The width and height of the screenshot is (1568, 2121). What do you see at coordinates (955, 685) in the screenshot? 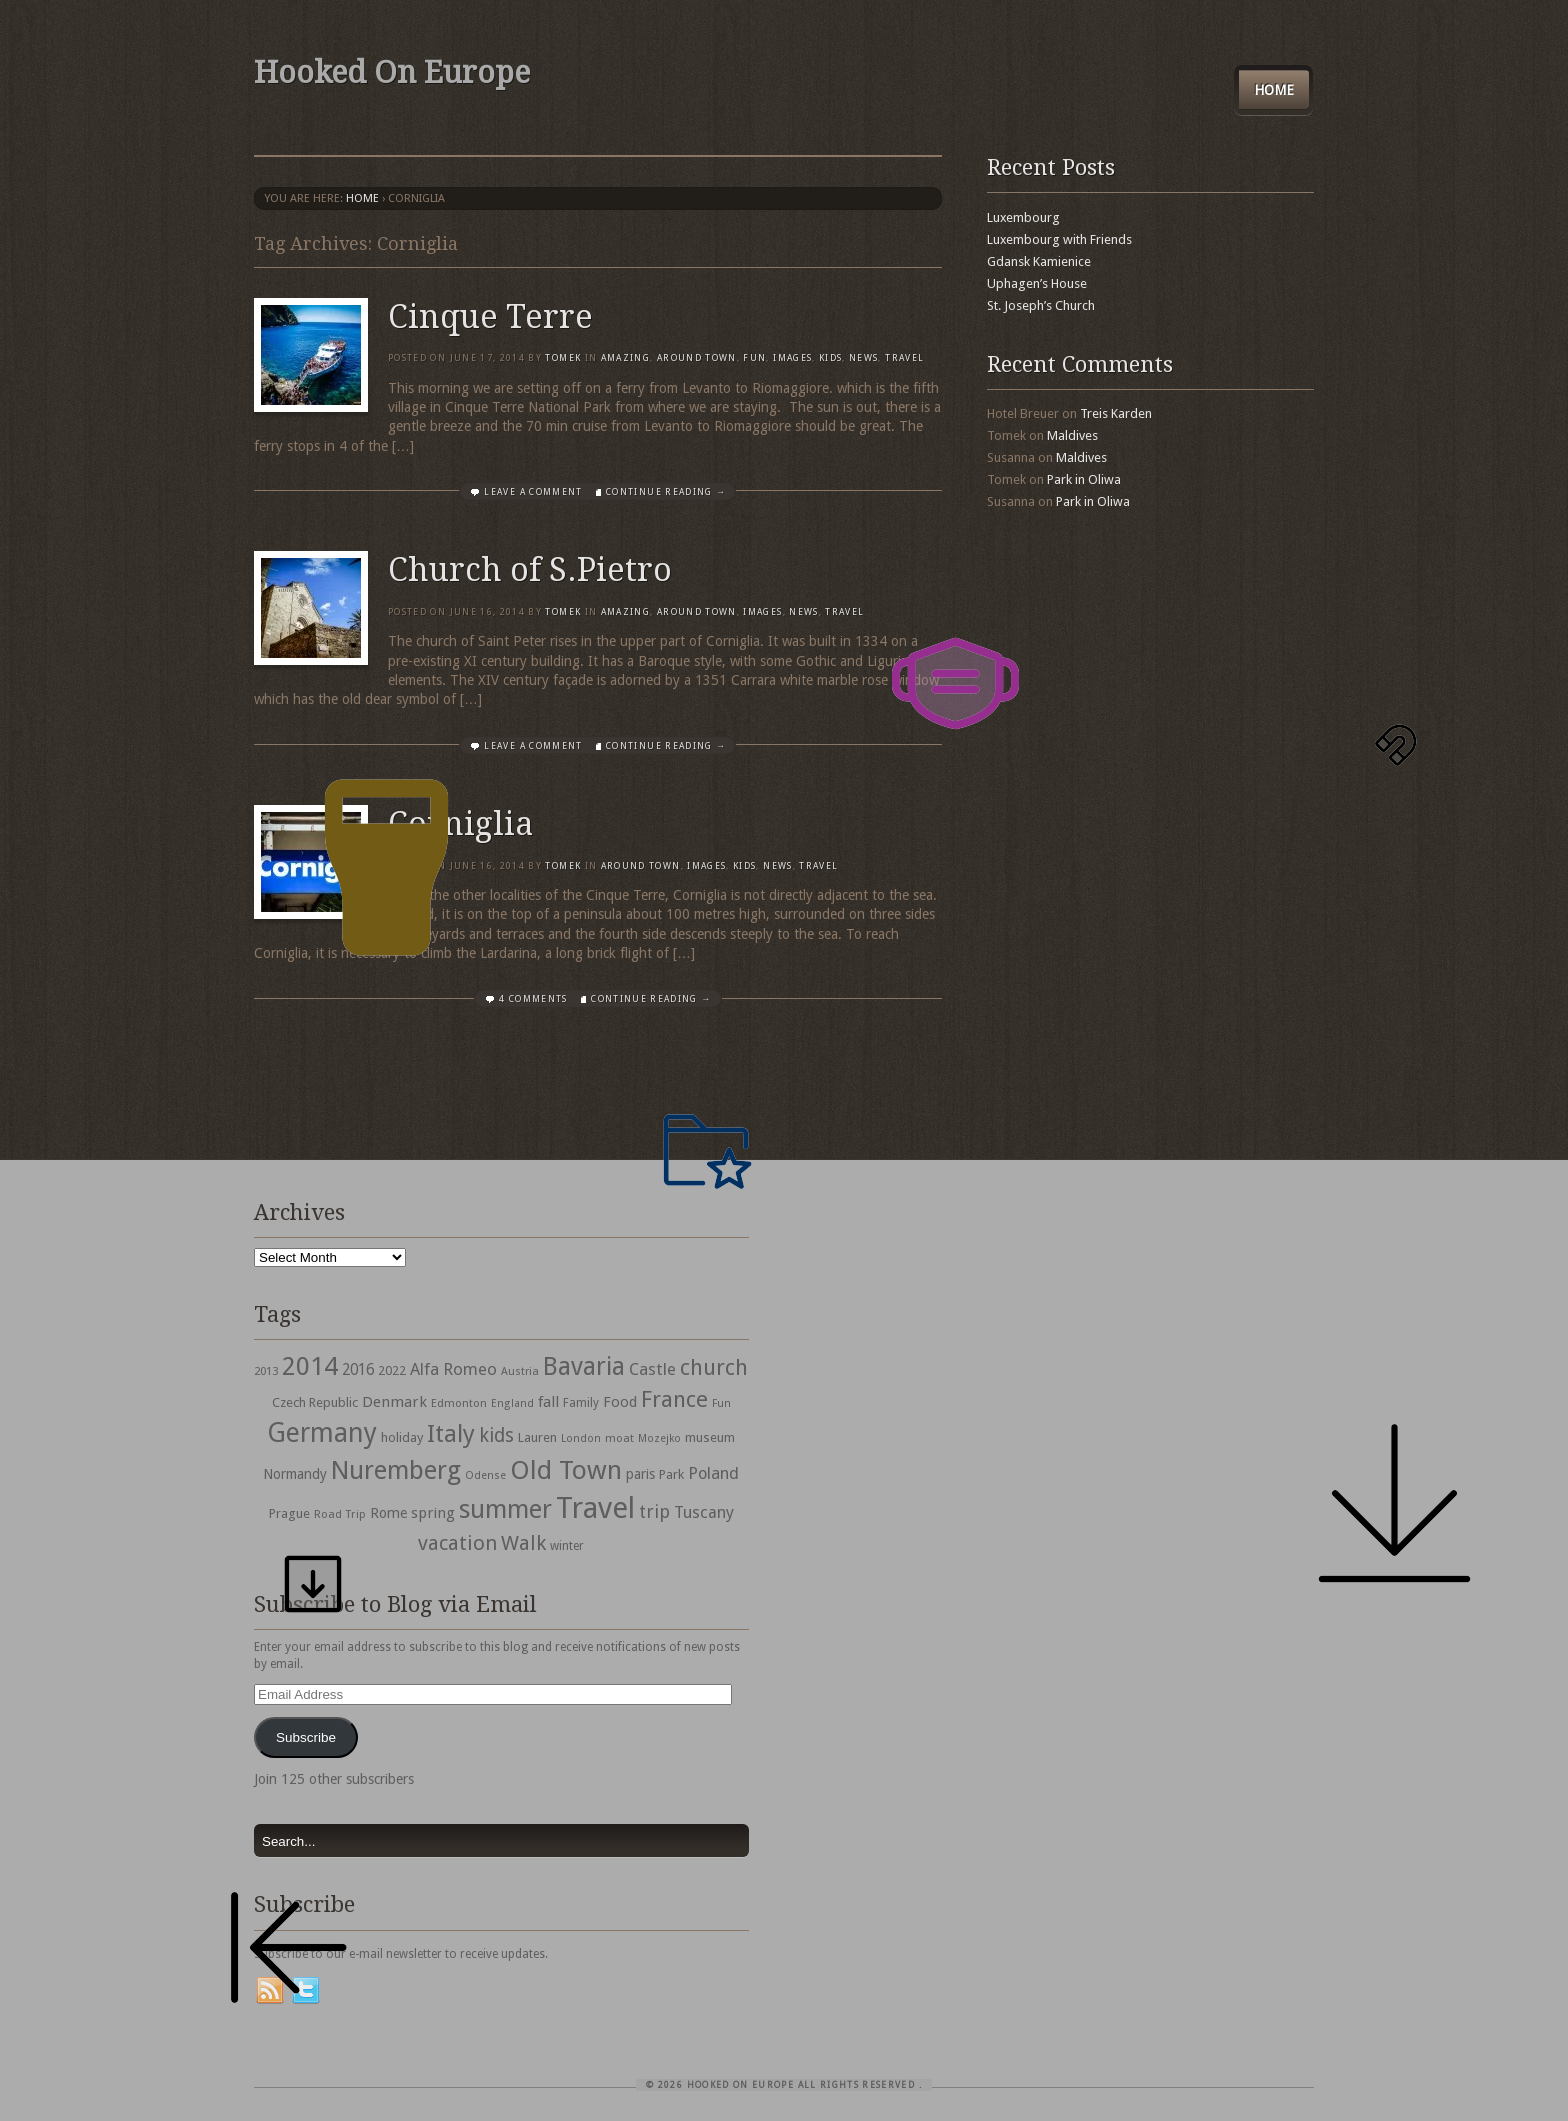
I see `health and safety guidelines or requirements` at bounding box center [955, 685].